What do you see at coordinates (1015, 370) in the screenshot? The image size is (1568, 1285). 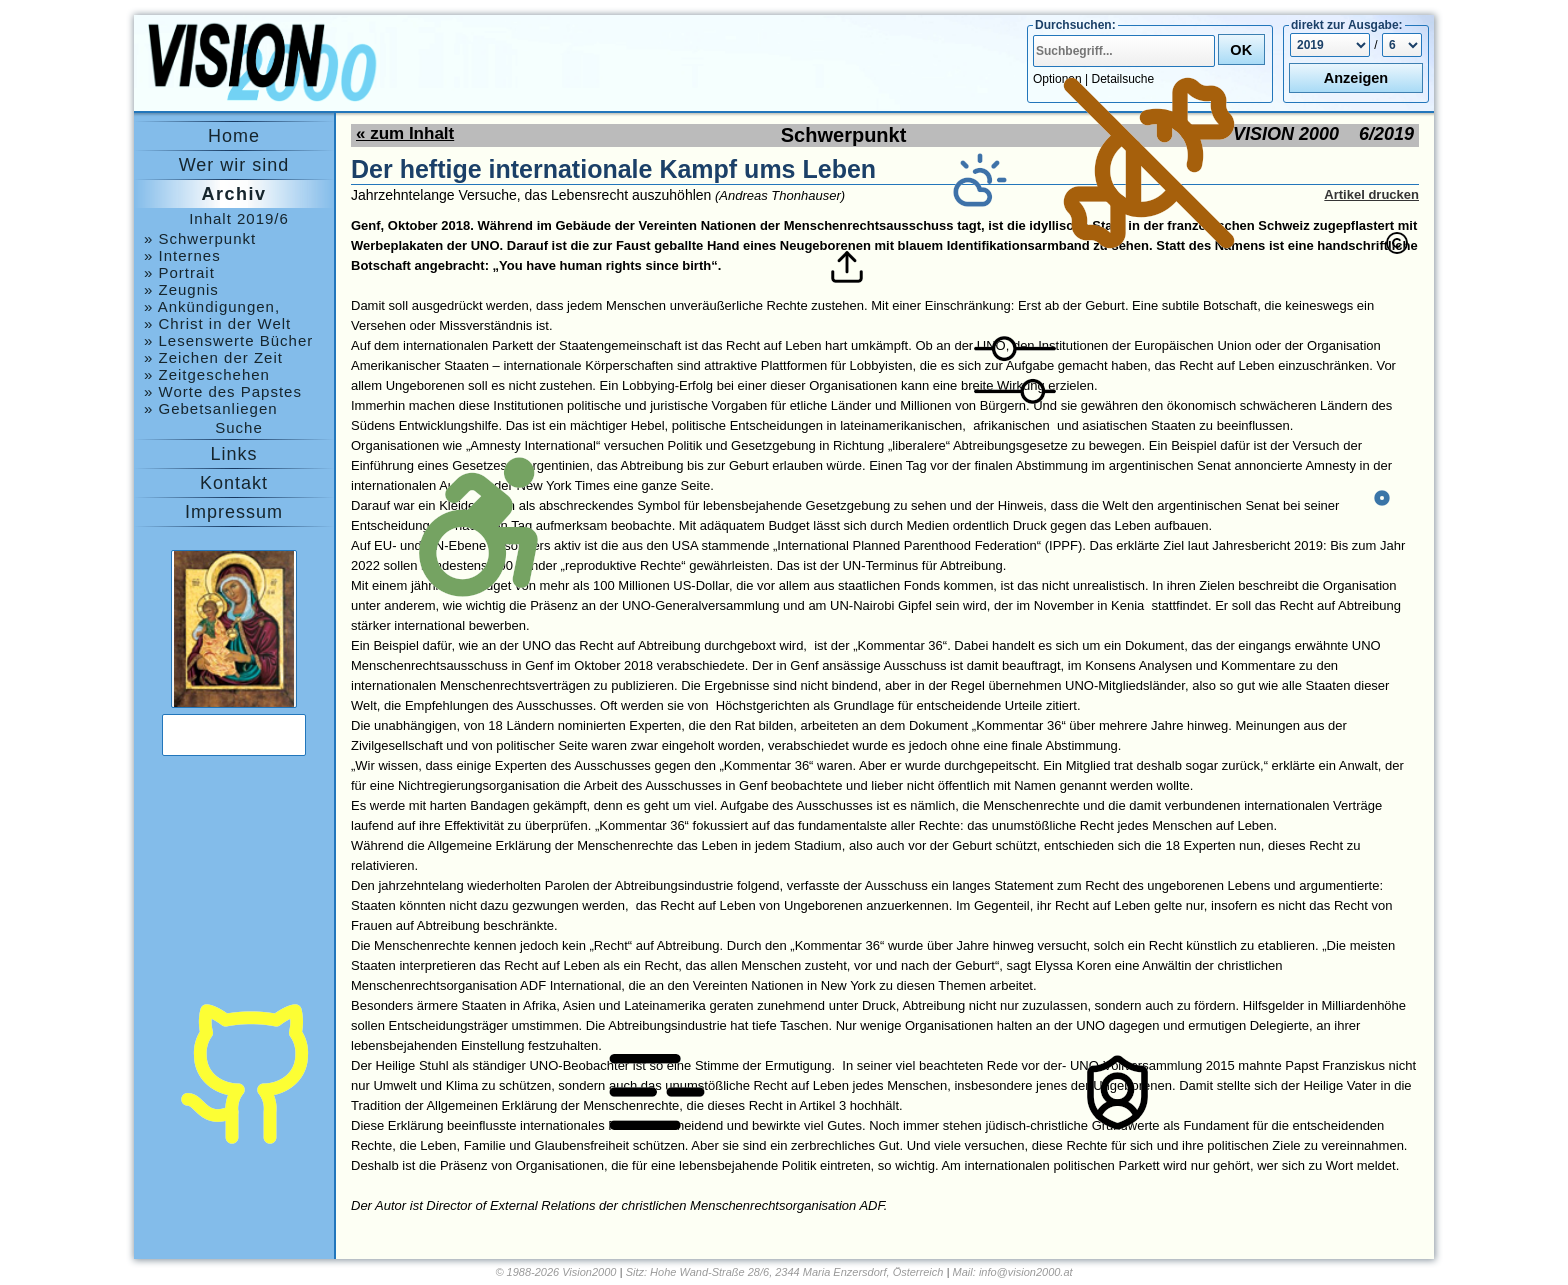 I see `adjust settings or preferences` at bounding box center [1015, 370].